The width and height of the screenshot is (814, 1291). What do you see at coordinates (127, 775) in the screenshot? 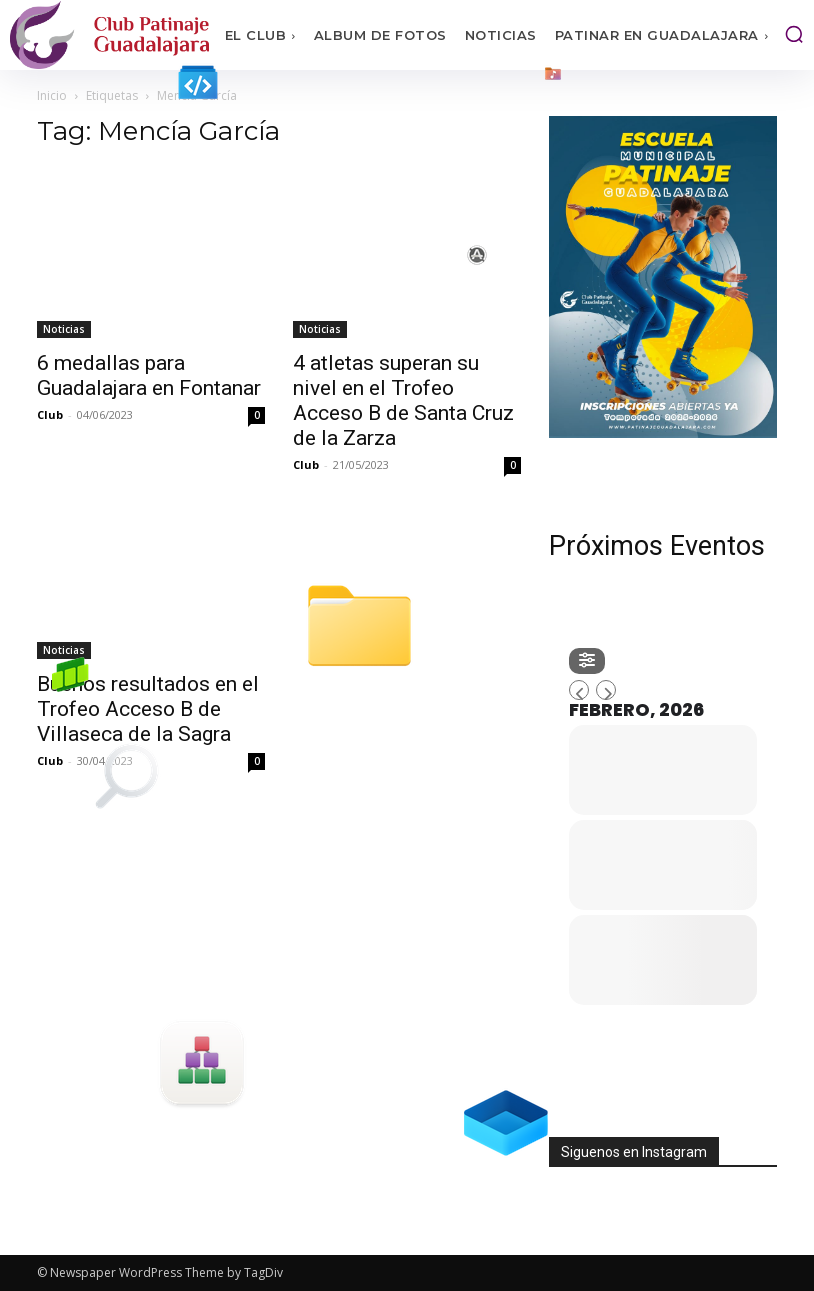
I see `open the search application` at bounding box center [127, 775].